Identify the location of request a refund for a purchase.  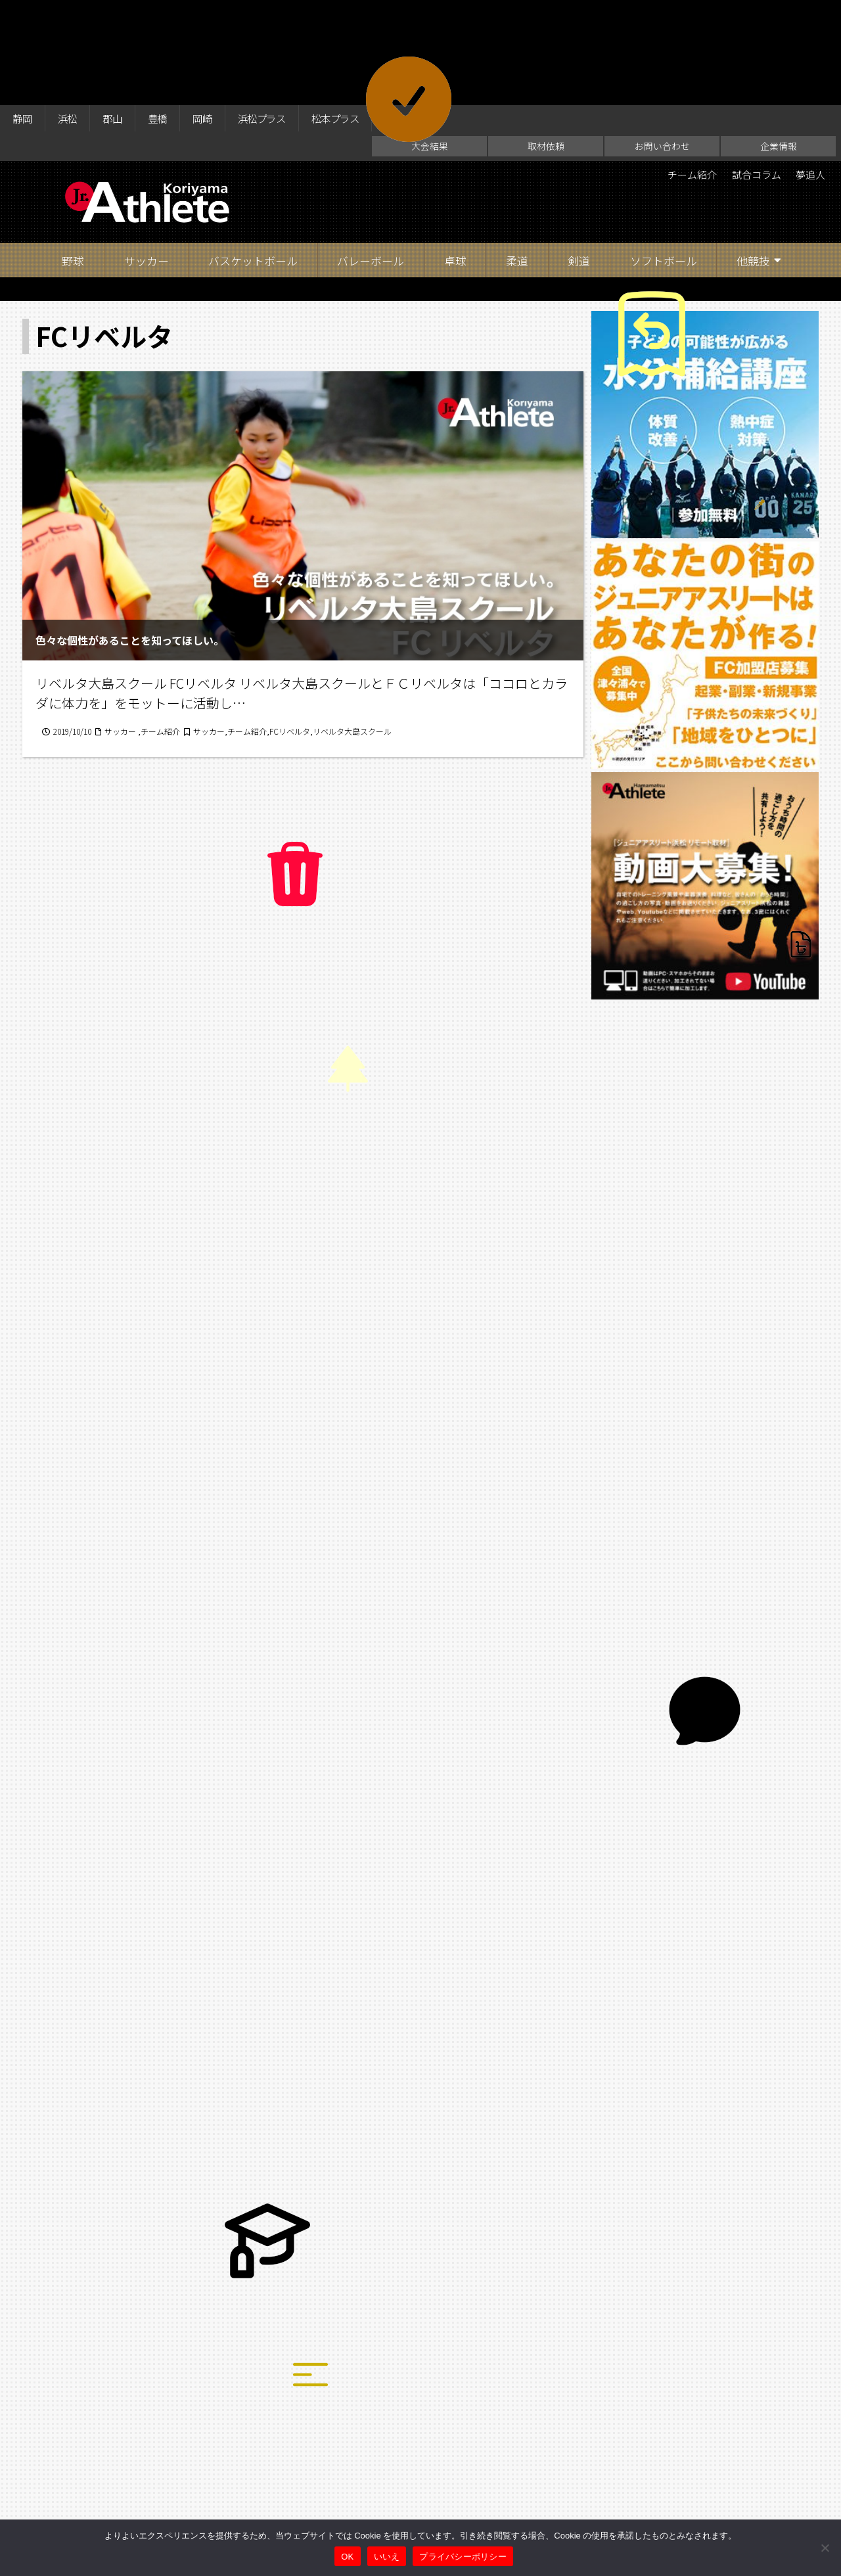
(652, 334).